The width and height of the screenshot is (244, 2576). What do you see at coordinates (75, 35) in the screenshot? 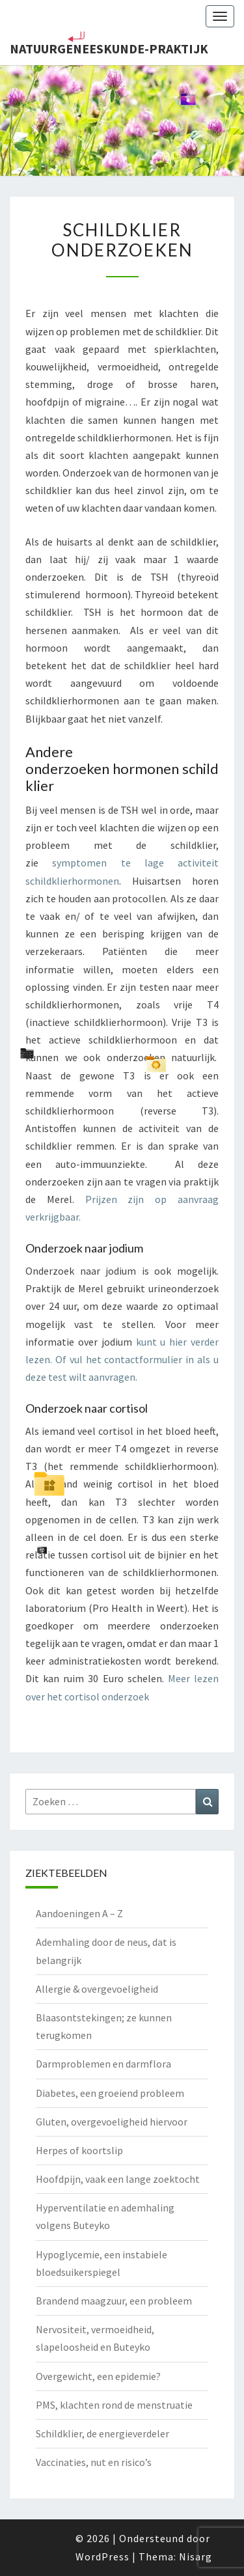
I see `reply to all recipients of an email` at bounding box center [75, 35].